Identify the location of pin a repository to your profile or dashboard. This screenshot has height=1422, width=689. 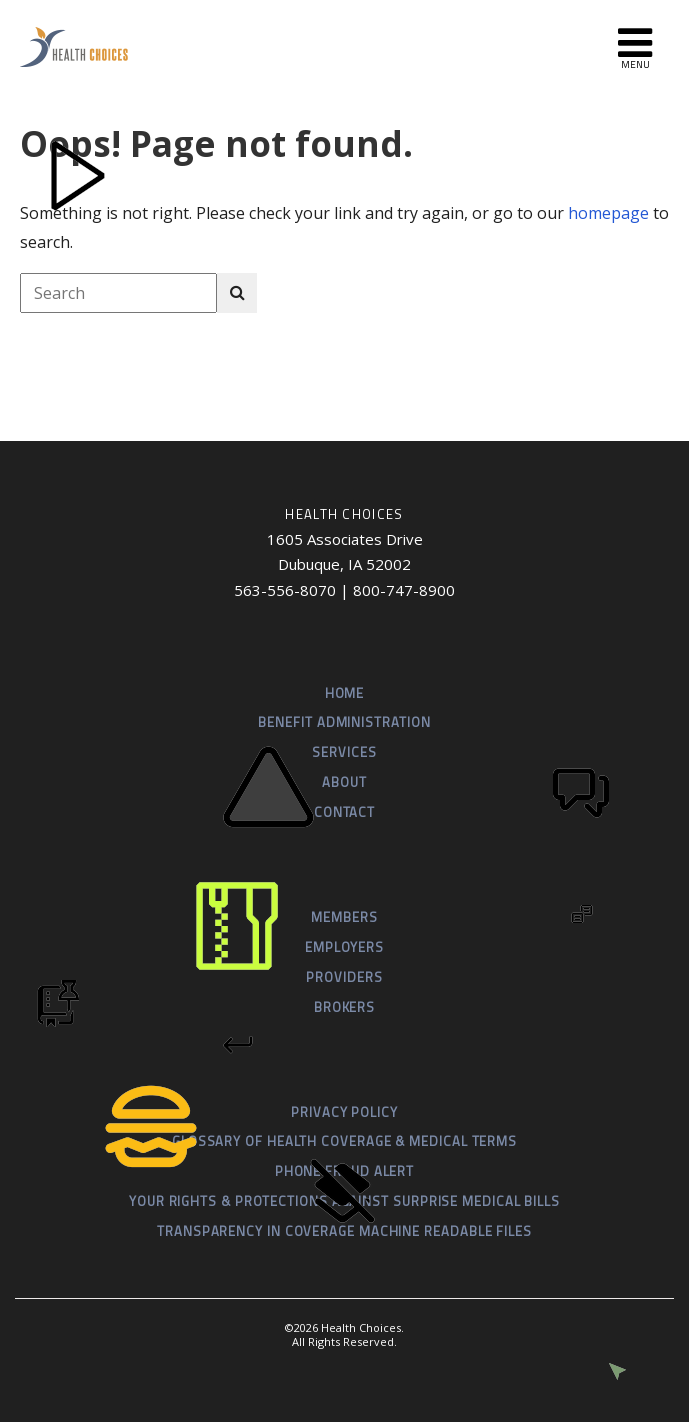
(55, 1003).